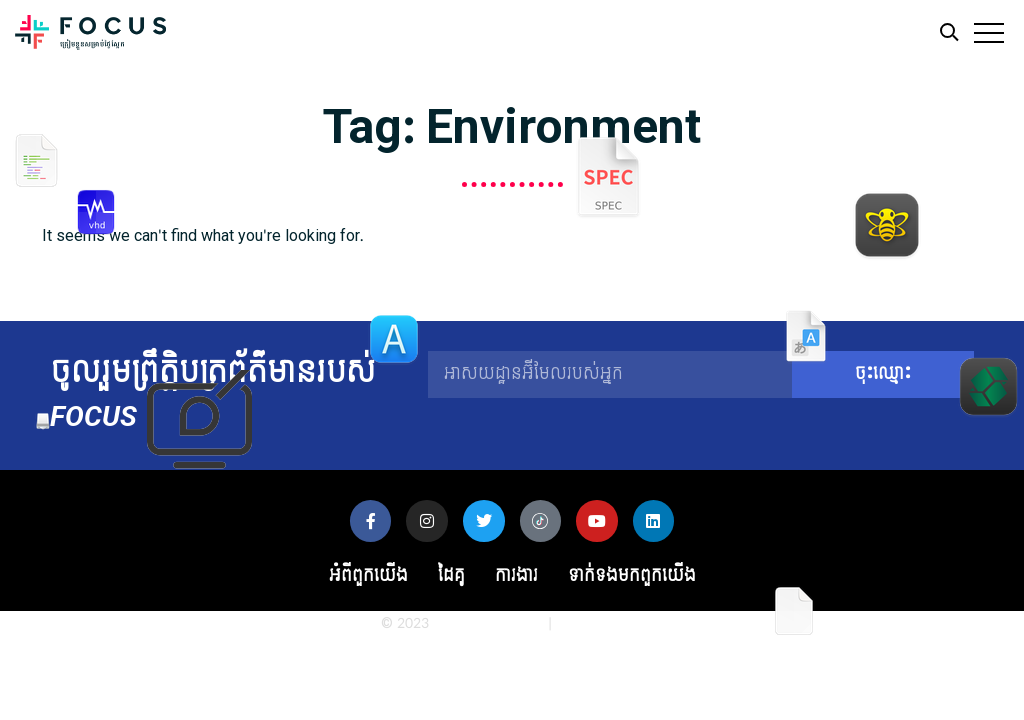 This screenshot has height=720, width=1024. I want to click on open freeplane mind mapping application, so click(887, 225).